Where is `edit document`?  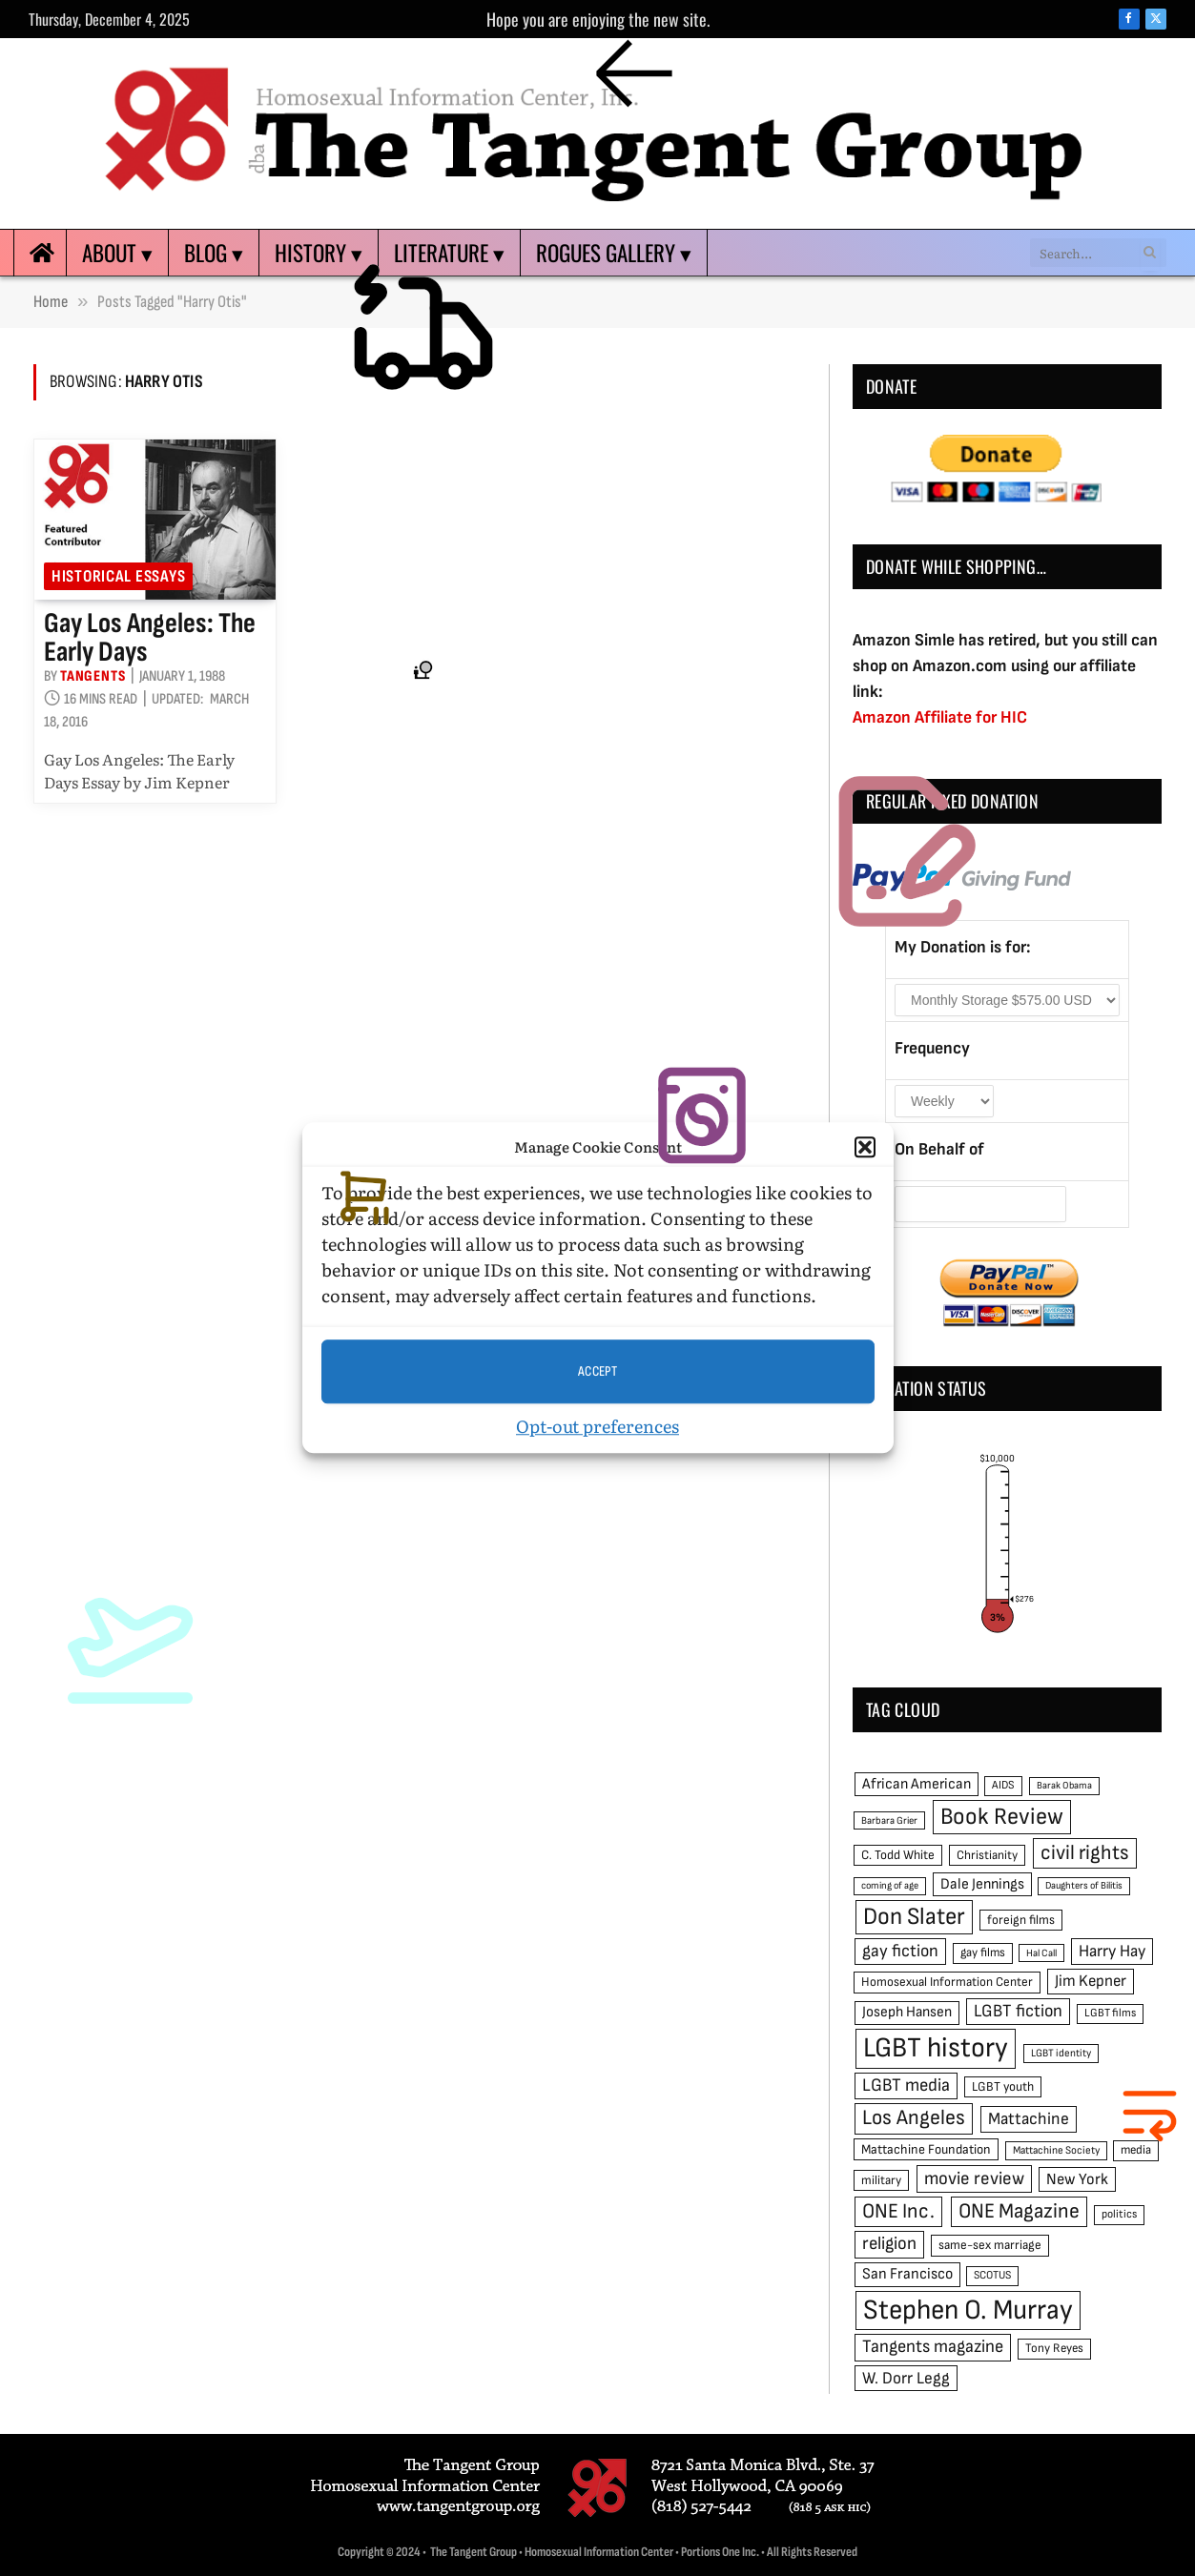 edit document is located at coordinates (900, 851).